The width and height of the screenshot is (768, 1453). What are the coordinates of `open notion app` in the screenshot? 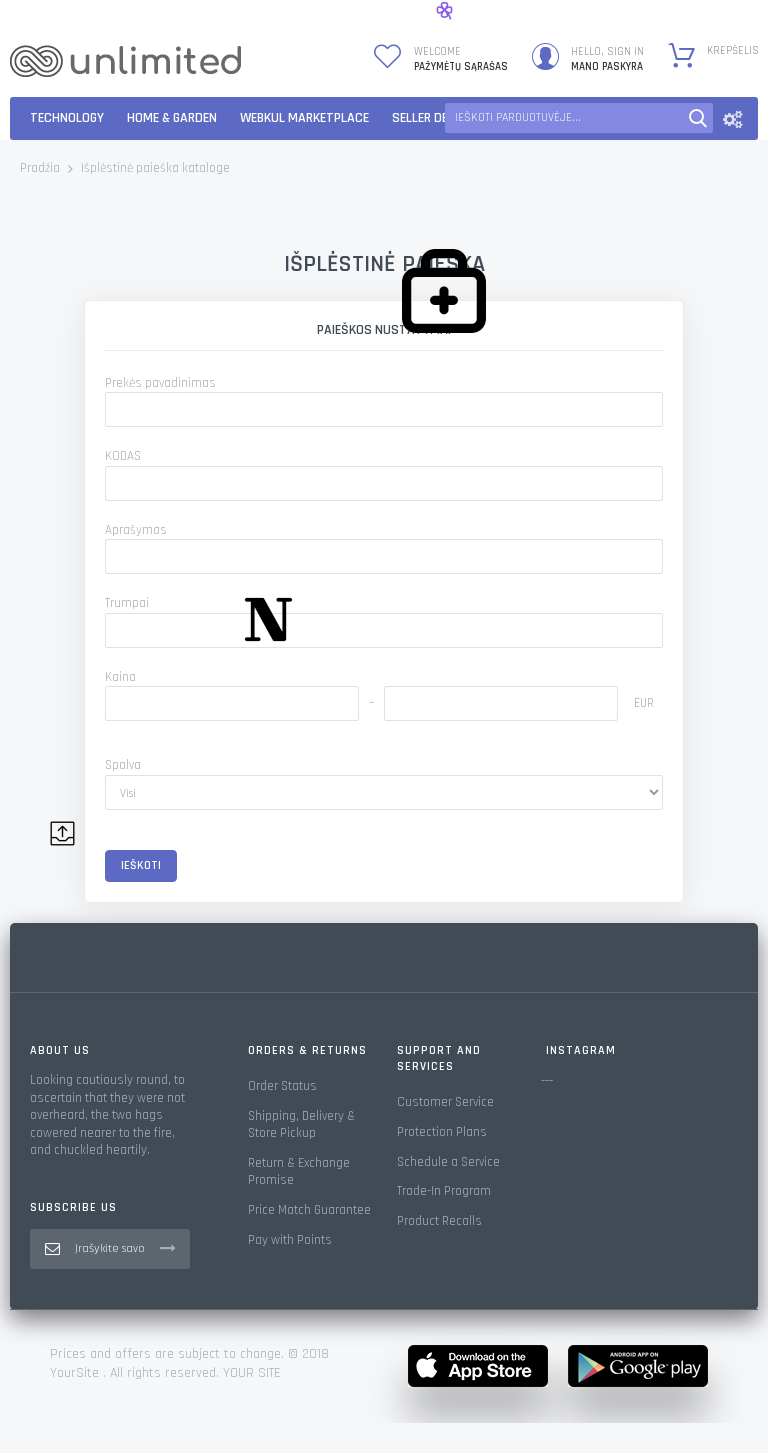 It's located at (268, 619).